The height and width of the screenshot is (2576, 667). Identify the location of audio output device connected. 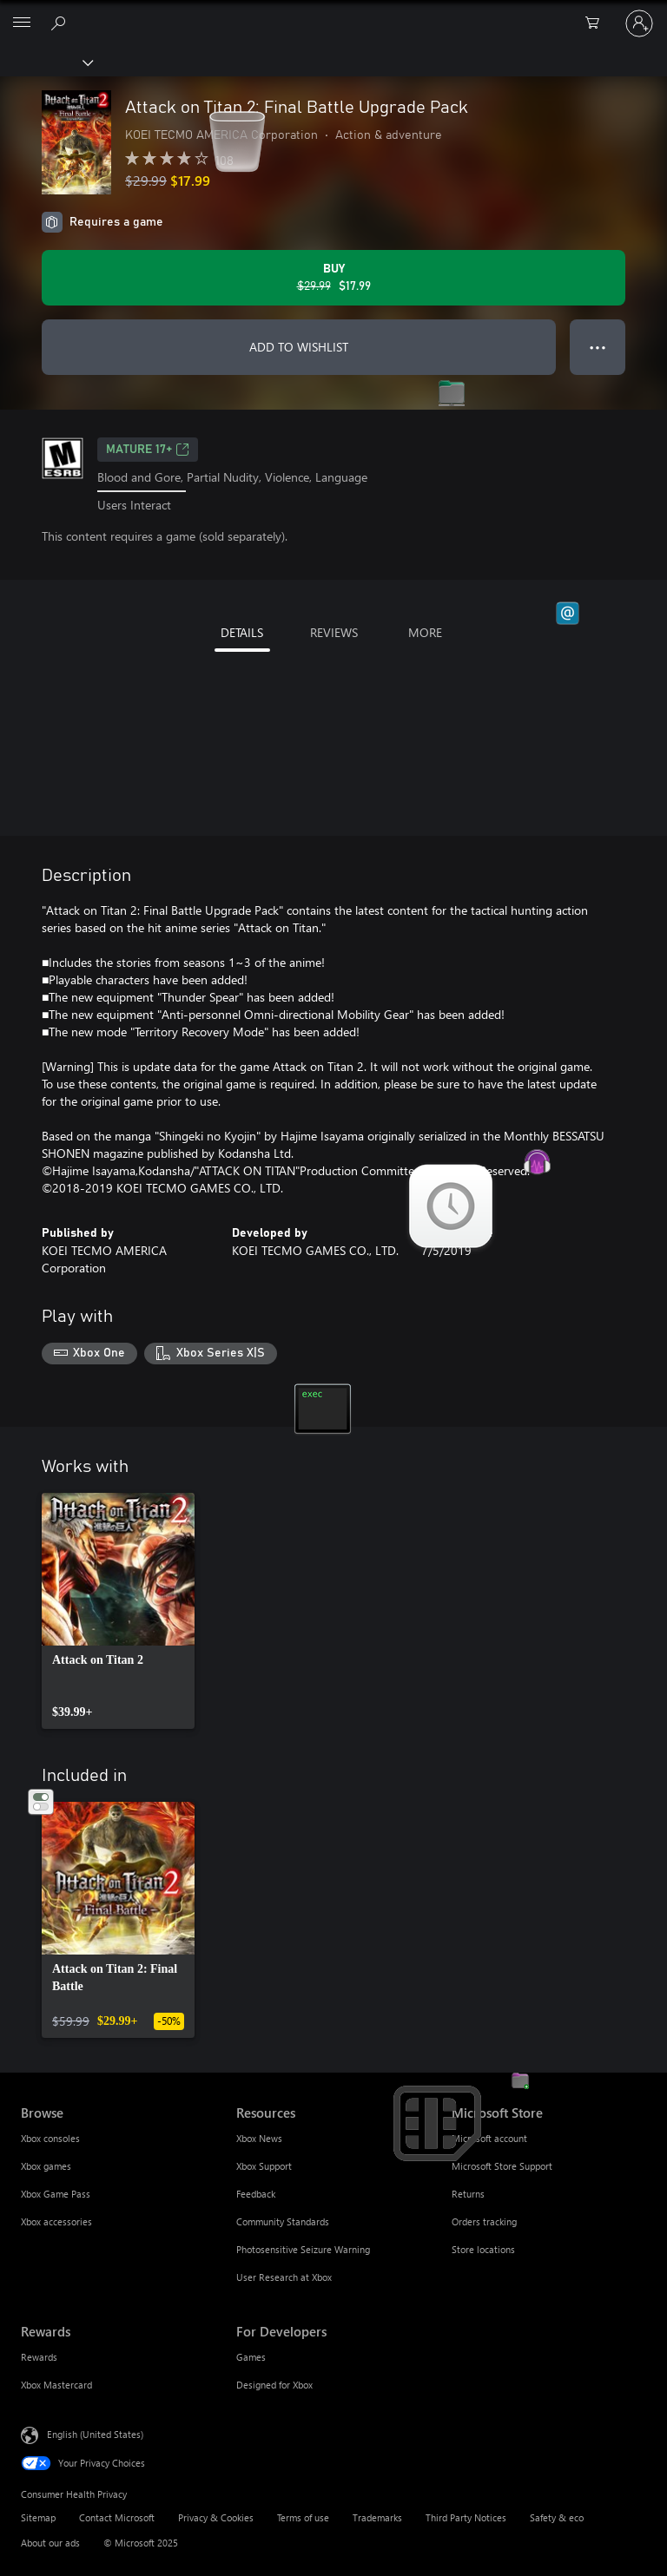
(537, 1161).